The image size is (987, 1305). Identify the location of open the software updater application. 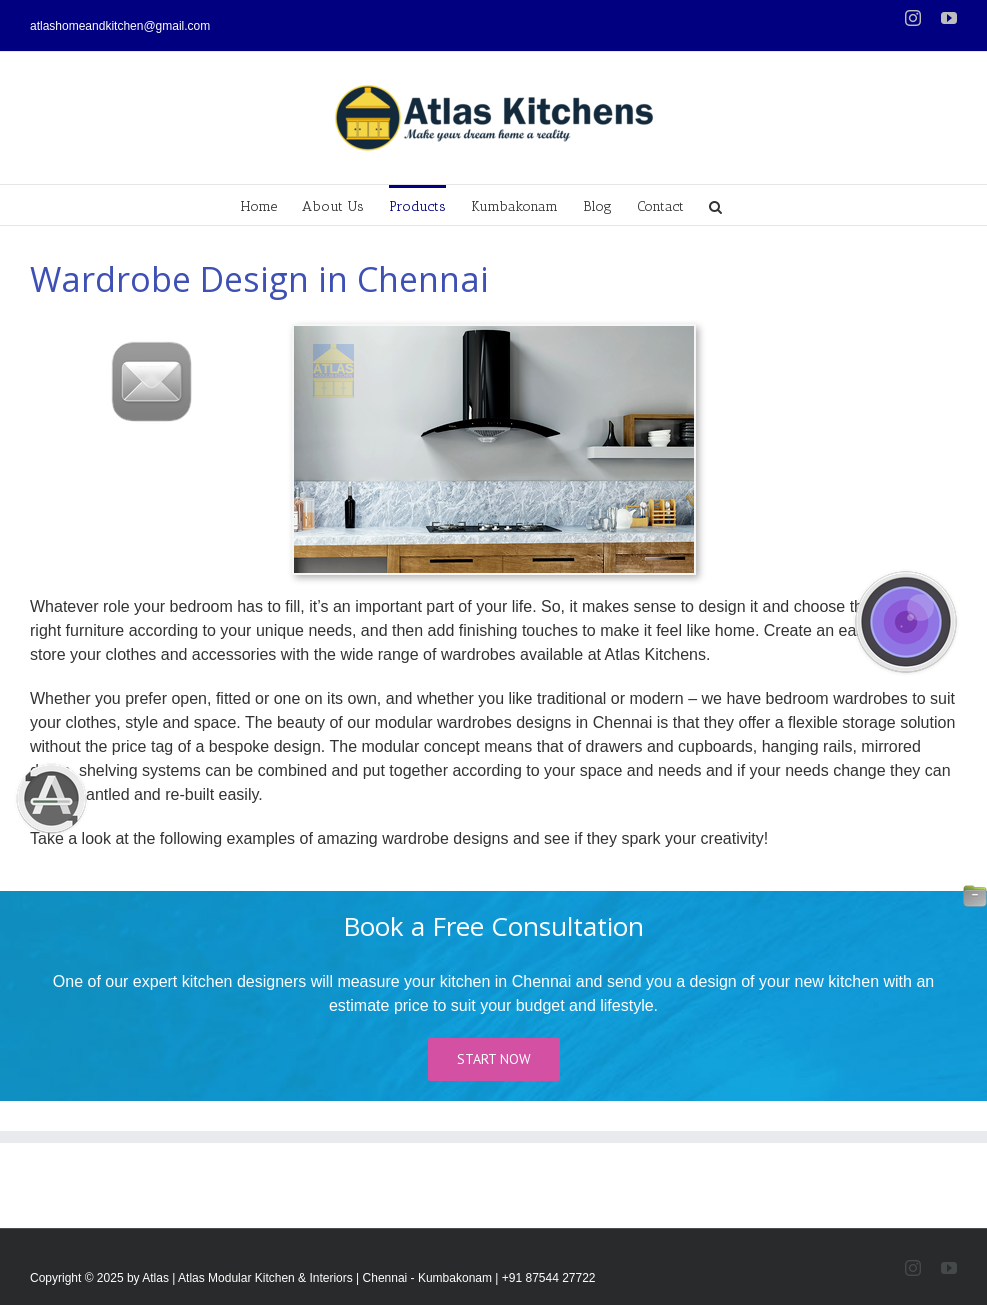
(51, 798).